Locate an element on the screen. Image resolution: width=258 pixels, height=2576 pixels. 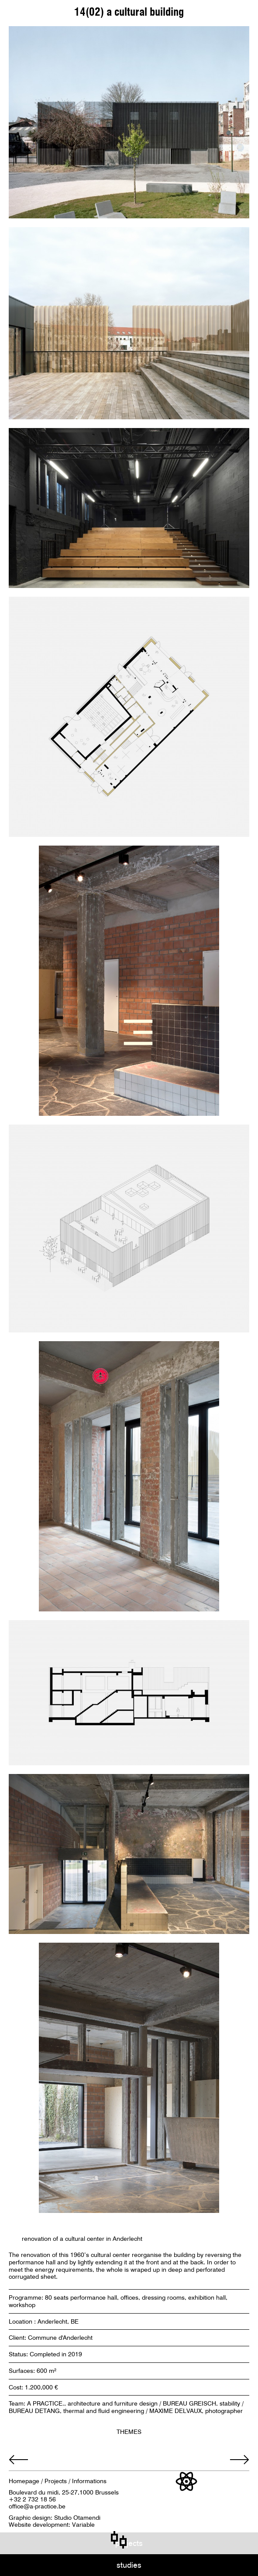
view stock market data is located at coordinates (119, 2540).